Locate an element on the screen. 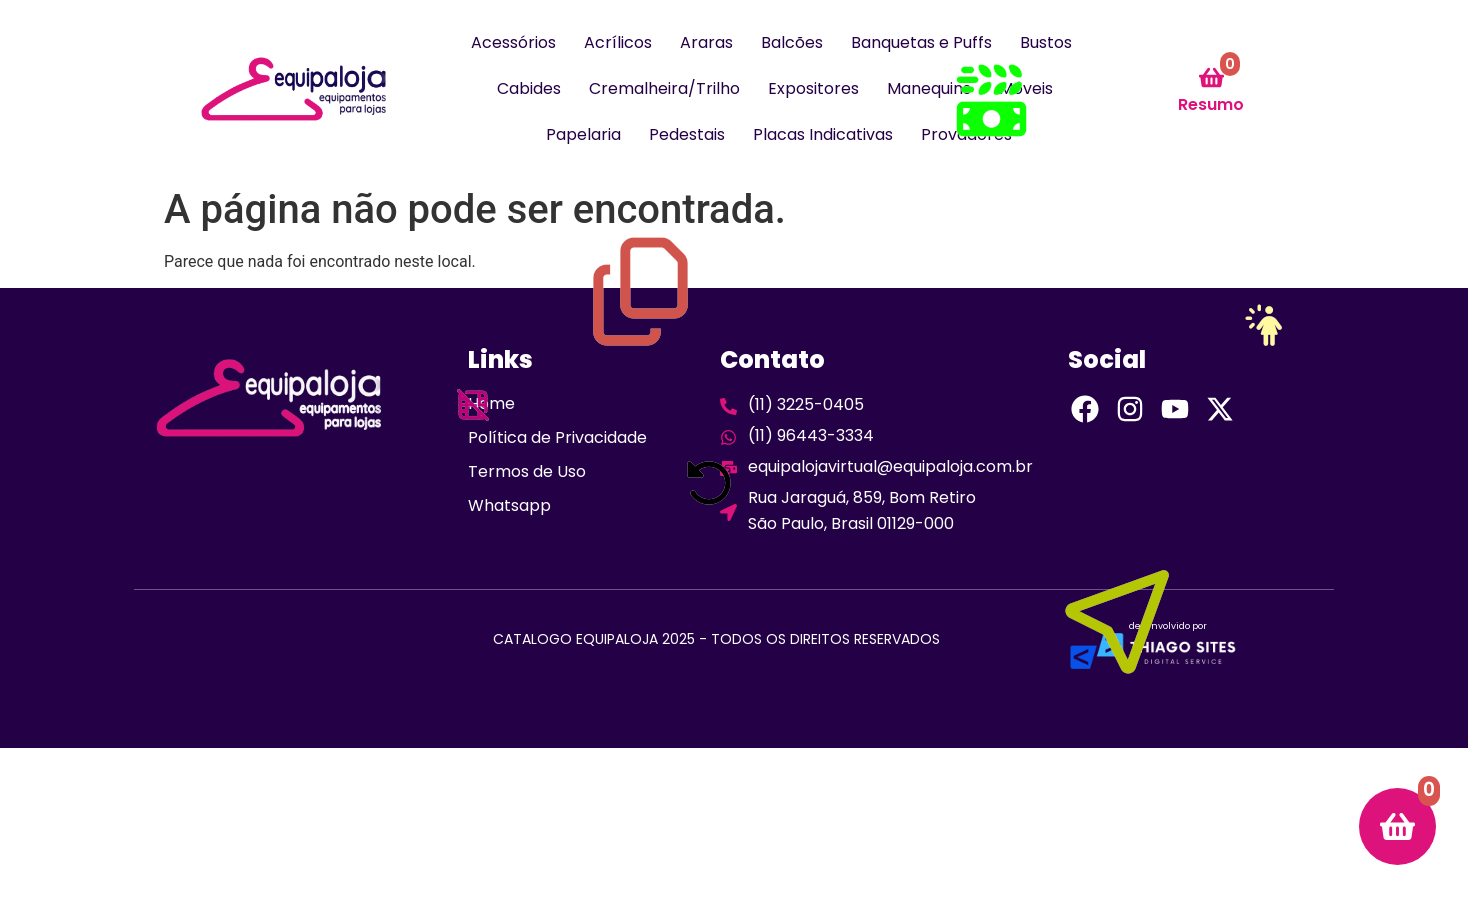  share your current location is located at coordinates (1118, 621).